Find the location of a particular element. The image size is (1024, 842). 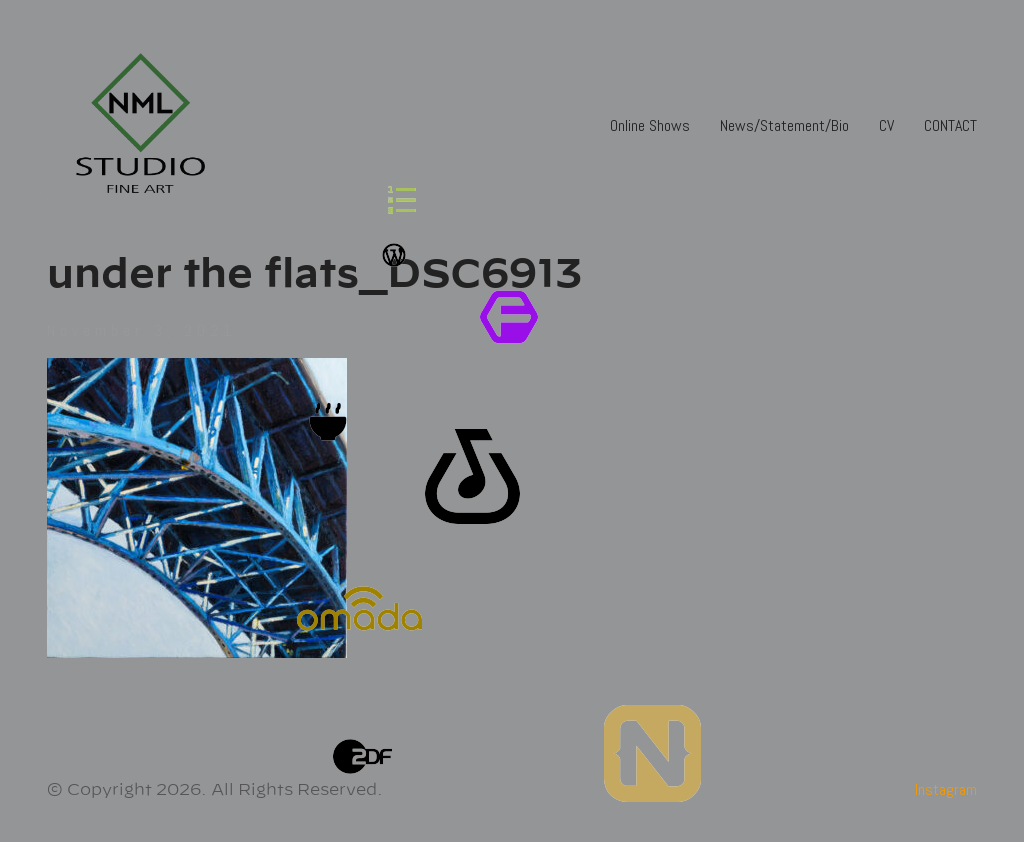

omada cloud logo is located at coordinates (359, 608).